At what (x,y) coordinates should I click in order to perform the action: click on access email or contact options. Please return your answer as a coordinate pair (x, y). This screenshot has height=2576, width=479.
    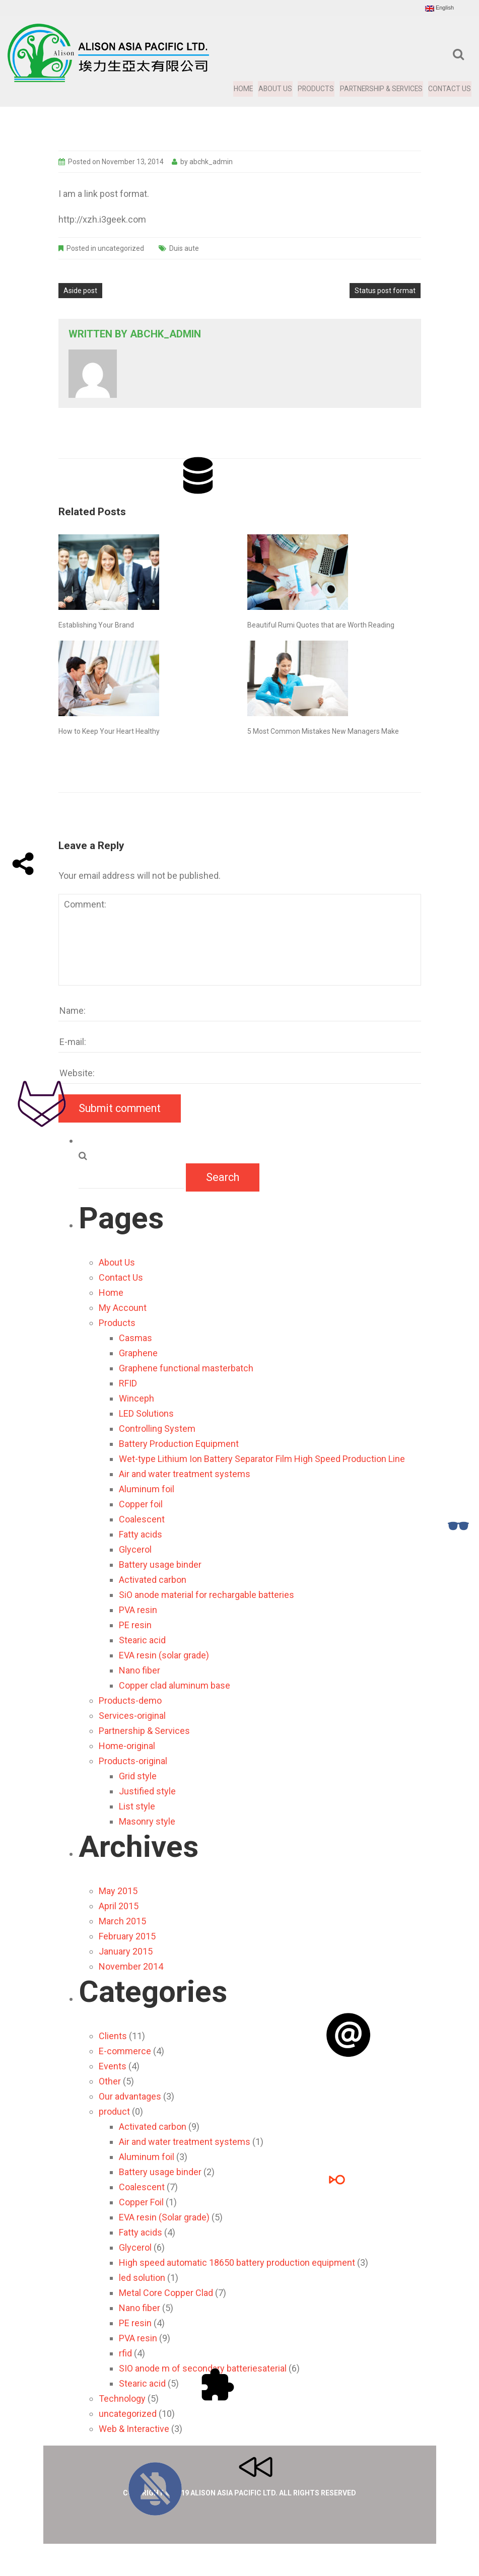
    Looking at the image, I should click on (348, 2035).